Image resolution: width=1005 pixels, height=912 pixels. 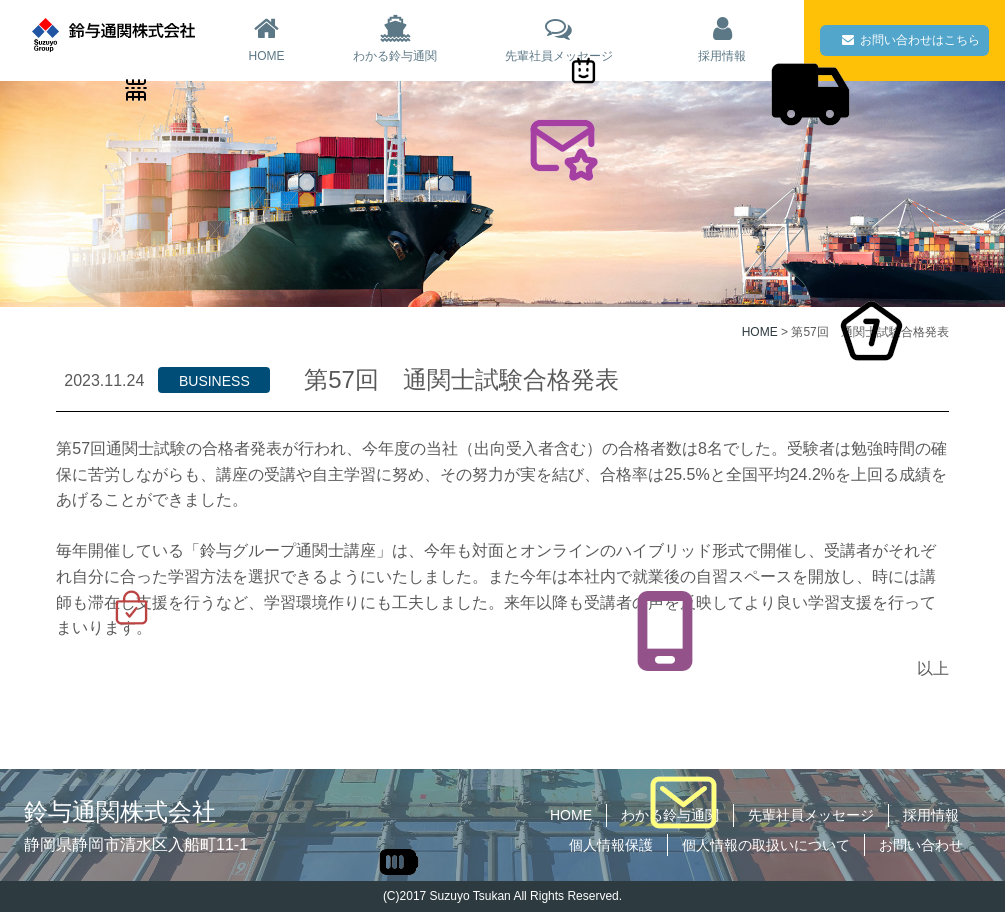 I want to click on indicates step 7 in a multi-step process, so click(x=871, y=332).